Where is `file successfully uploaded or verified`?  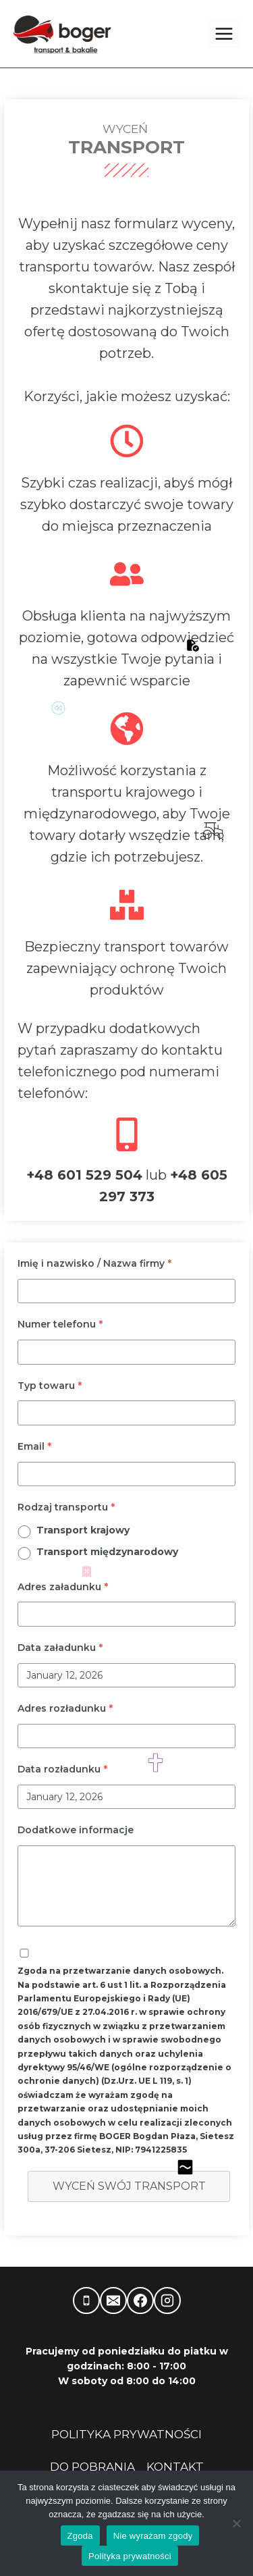 file successfully uploaded or verified is located at coordinates (192, 645).